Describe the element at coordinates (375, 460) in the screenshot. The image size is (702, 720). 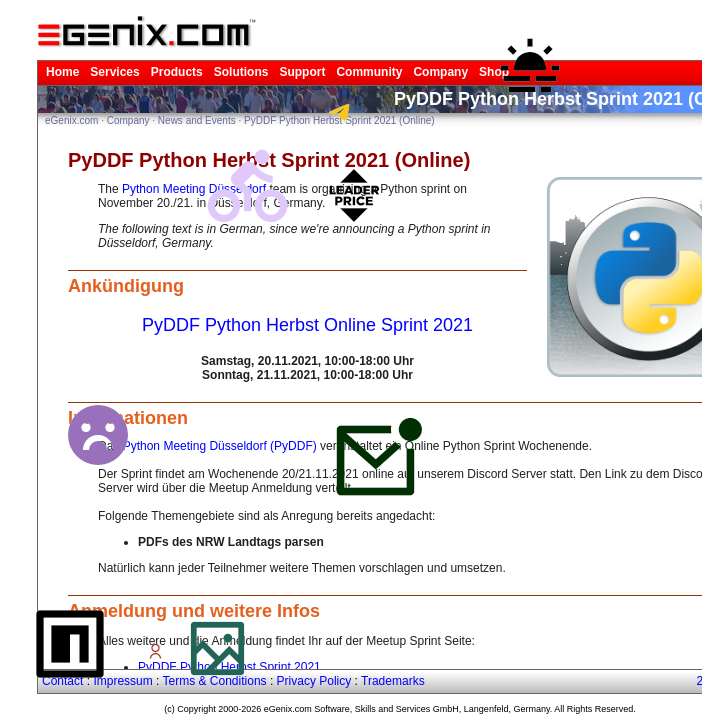
I see `indicates unread mail or messages` at that location.